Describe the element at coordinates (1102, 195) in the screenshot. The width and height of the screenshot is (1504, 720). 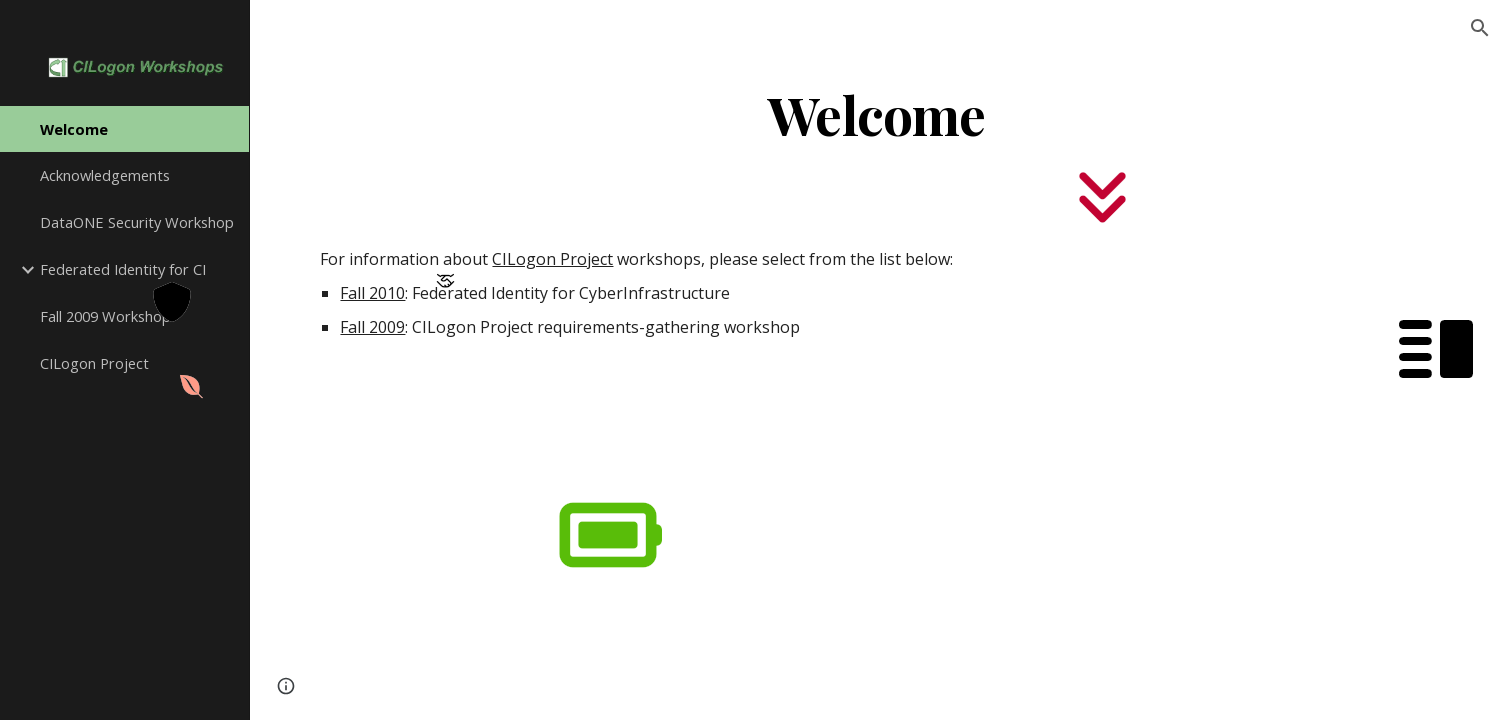
I see `scroll down or view more content` at that location.